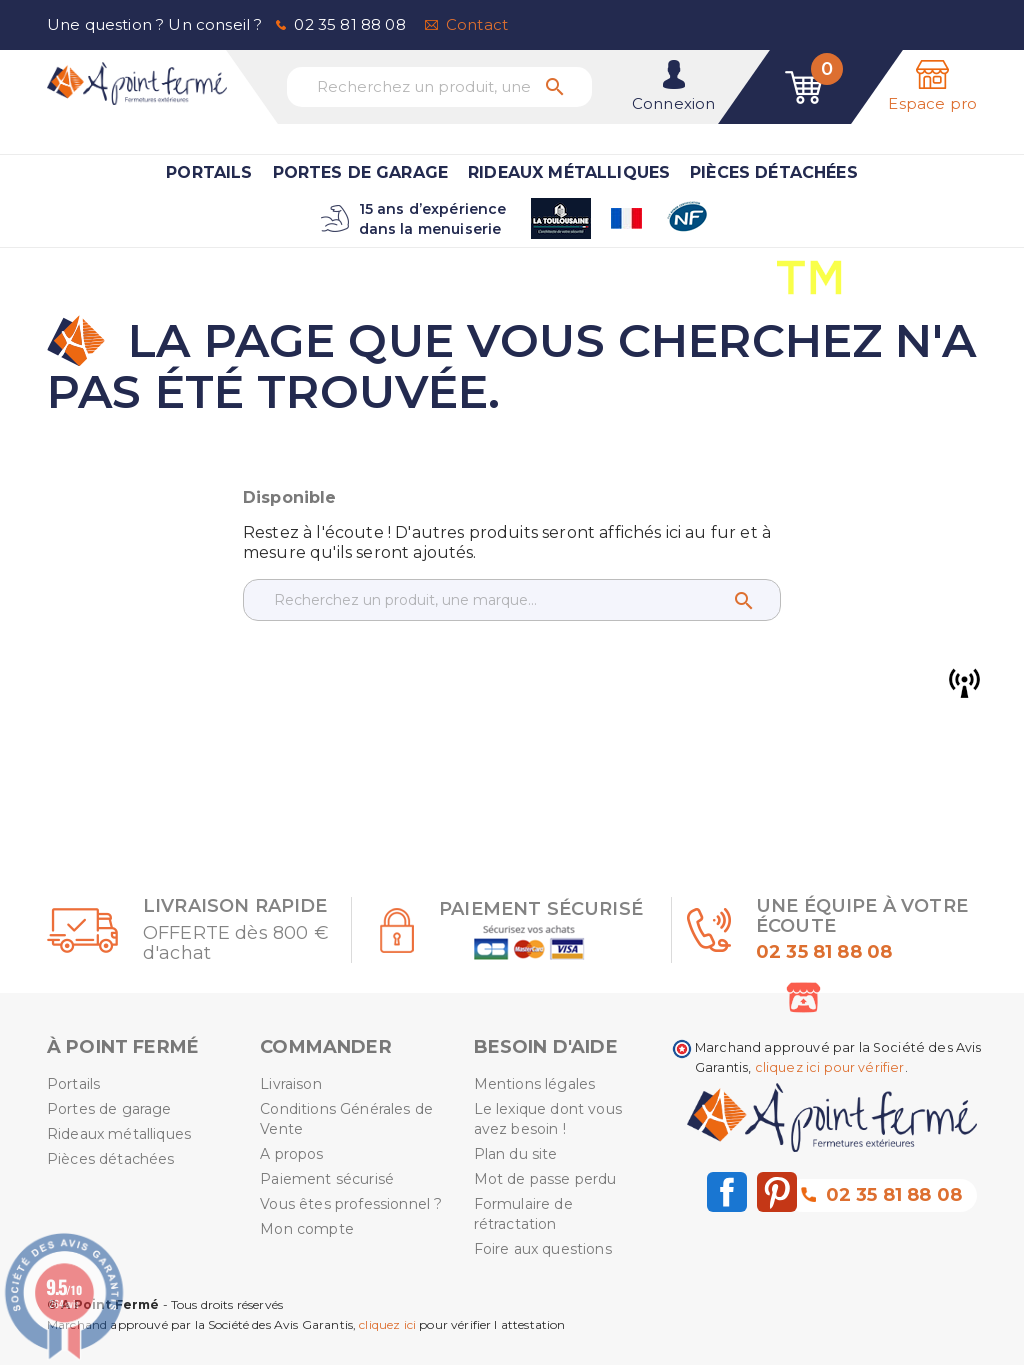 The image size is (1024, 1365). What do you see at coordinates (964, 682) in the screenshot?
I see `start a live broadcast or stream` at bounding box center [964, 682].